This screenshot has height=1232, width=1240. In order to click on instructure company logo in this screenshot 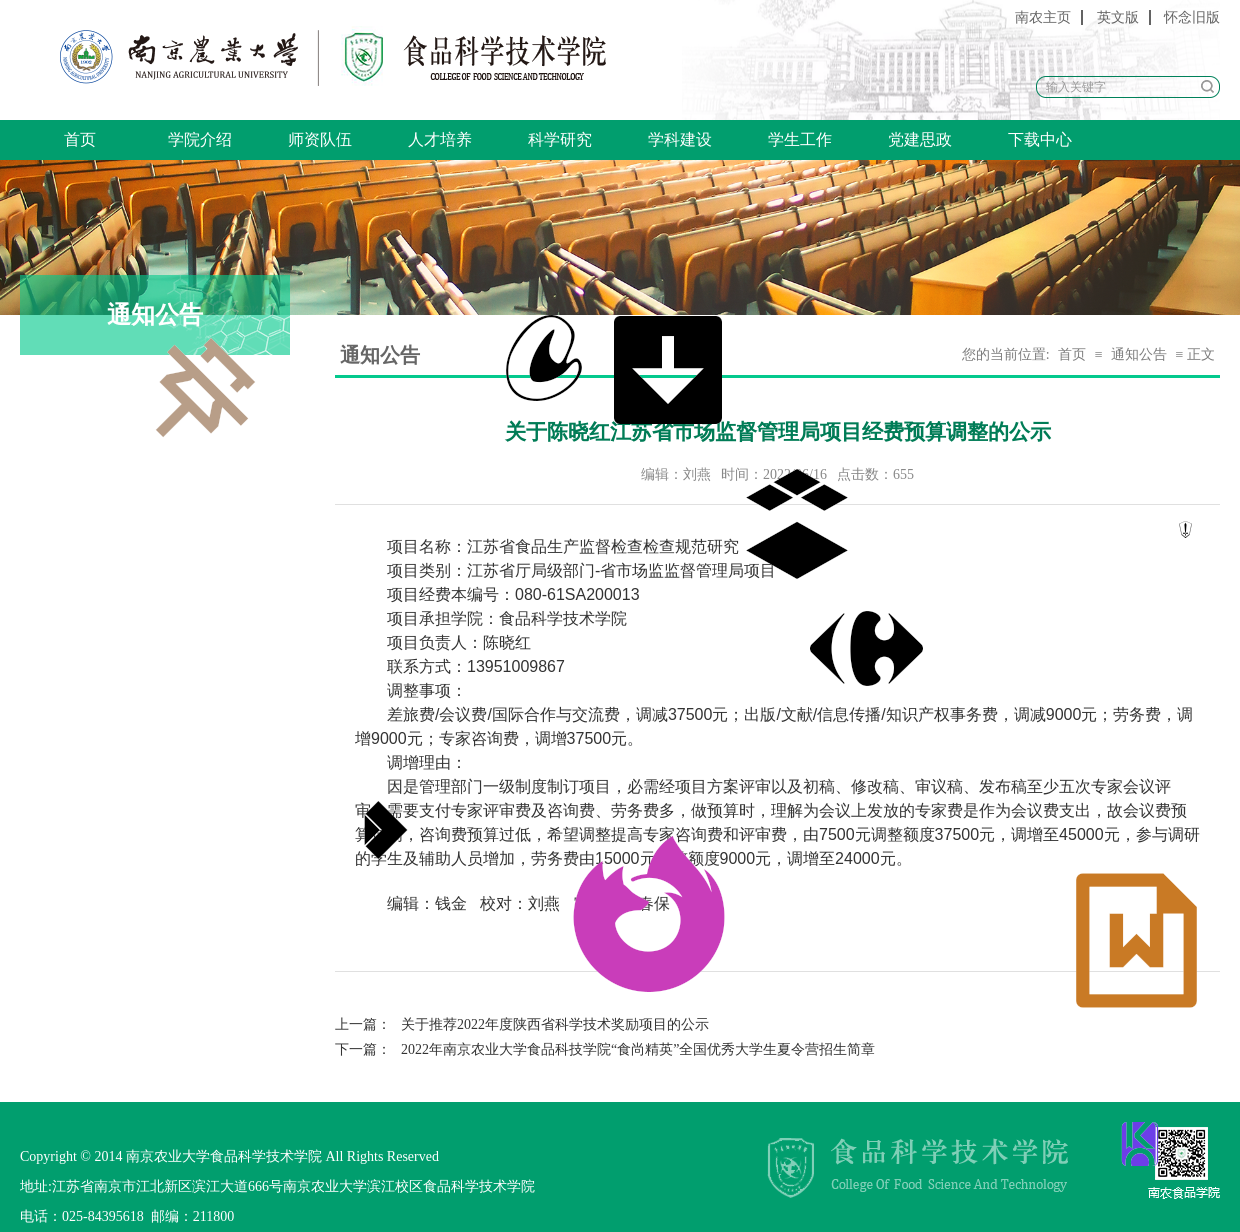, I will do `click(797, 524)`.